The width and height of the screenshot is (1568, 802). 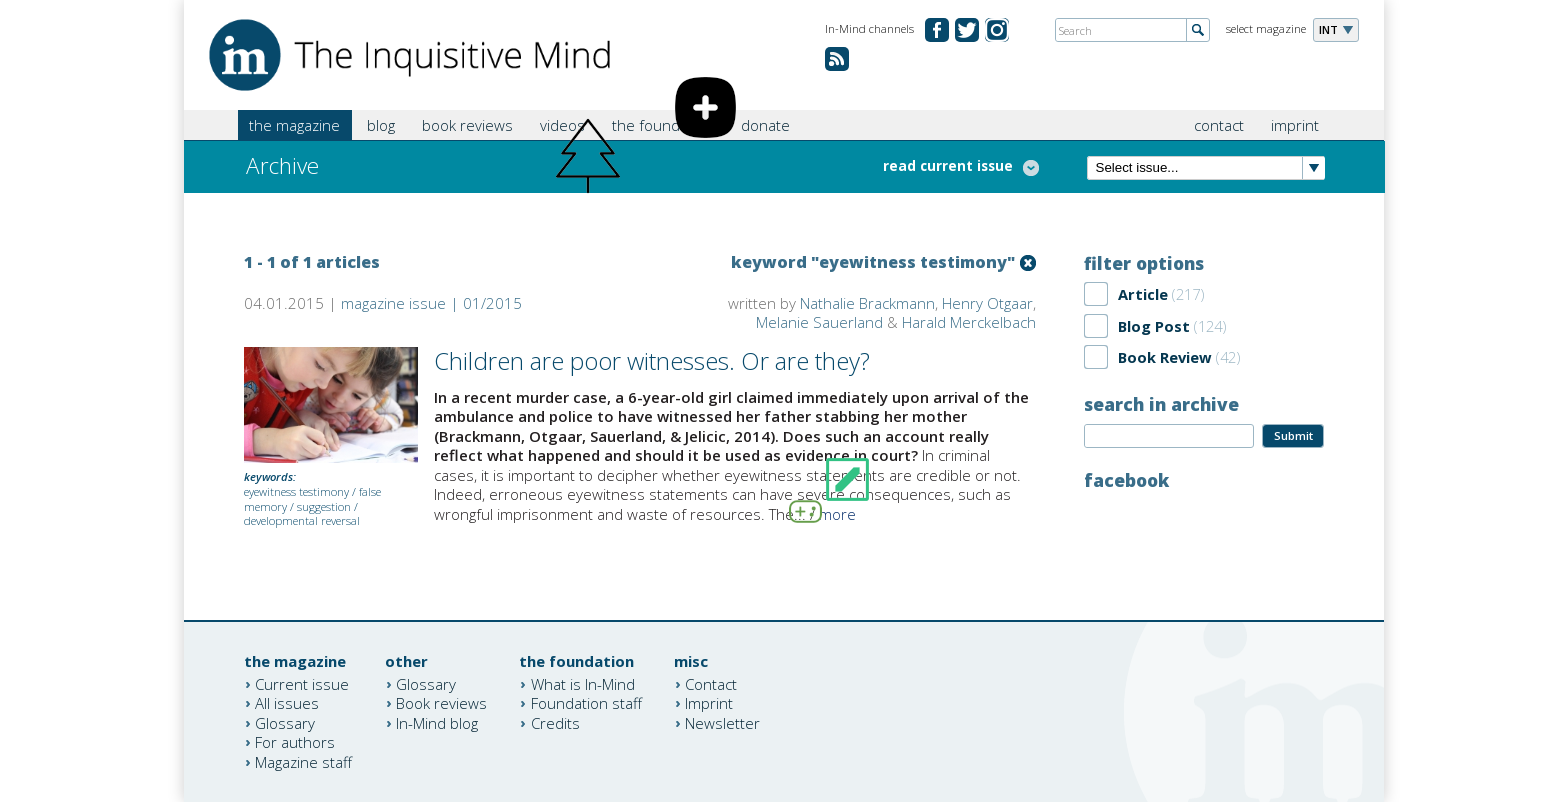 I want to click on indicates a file ignored in diff comparison, so click(x=847, y=479).